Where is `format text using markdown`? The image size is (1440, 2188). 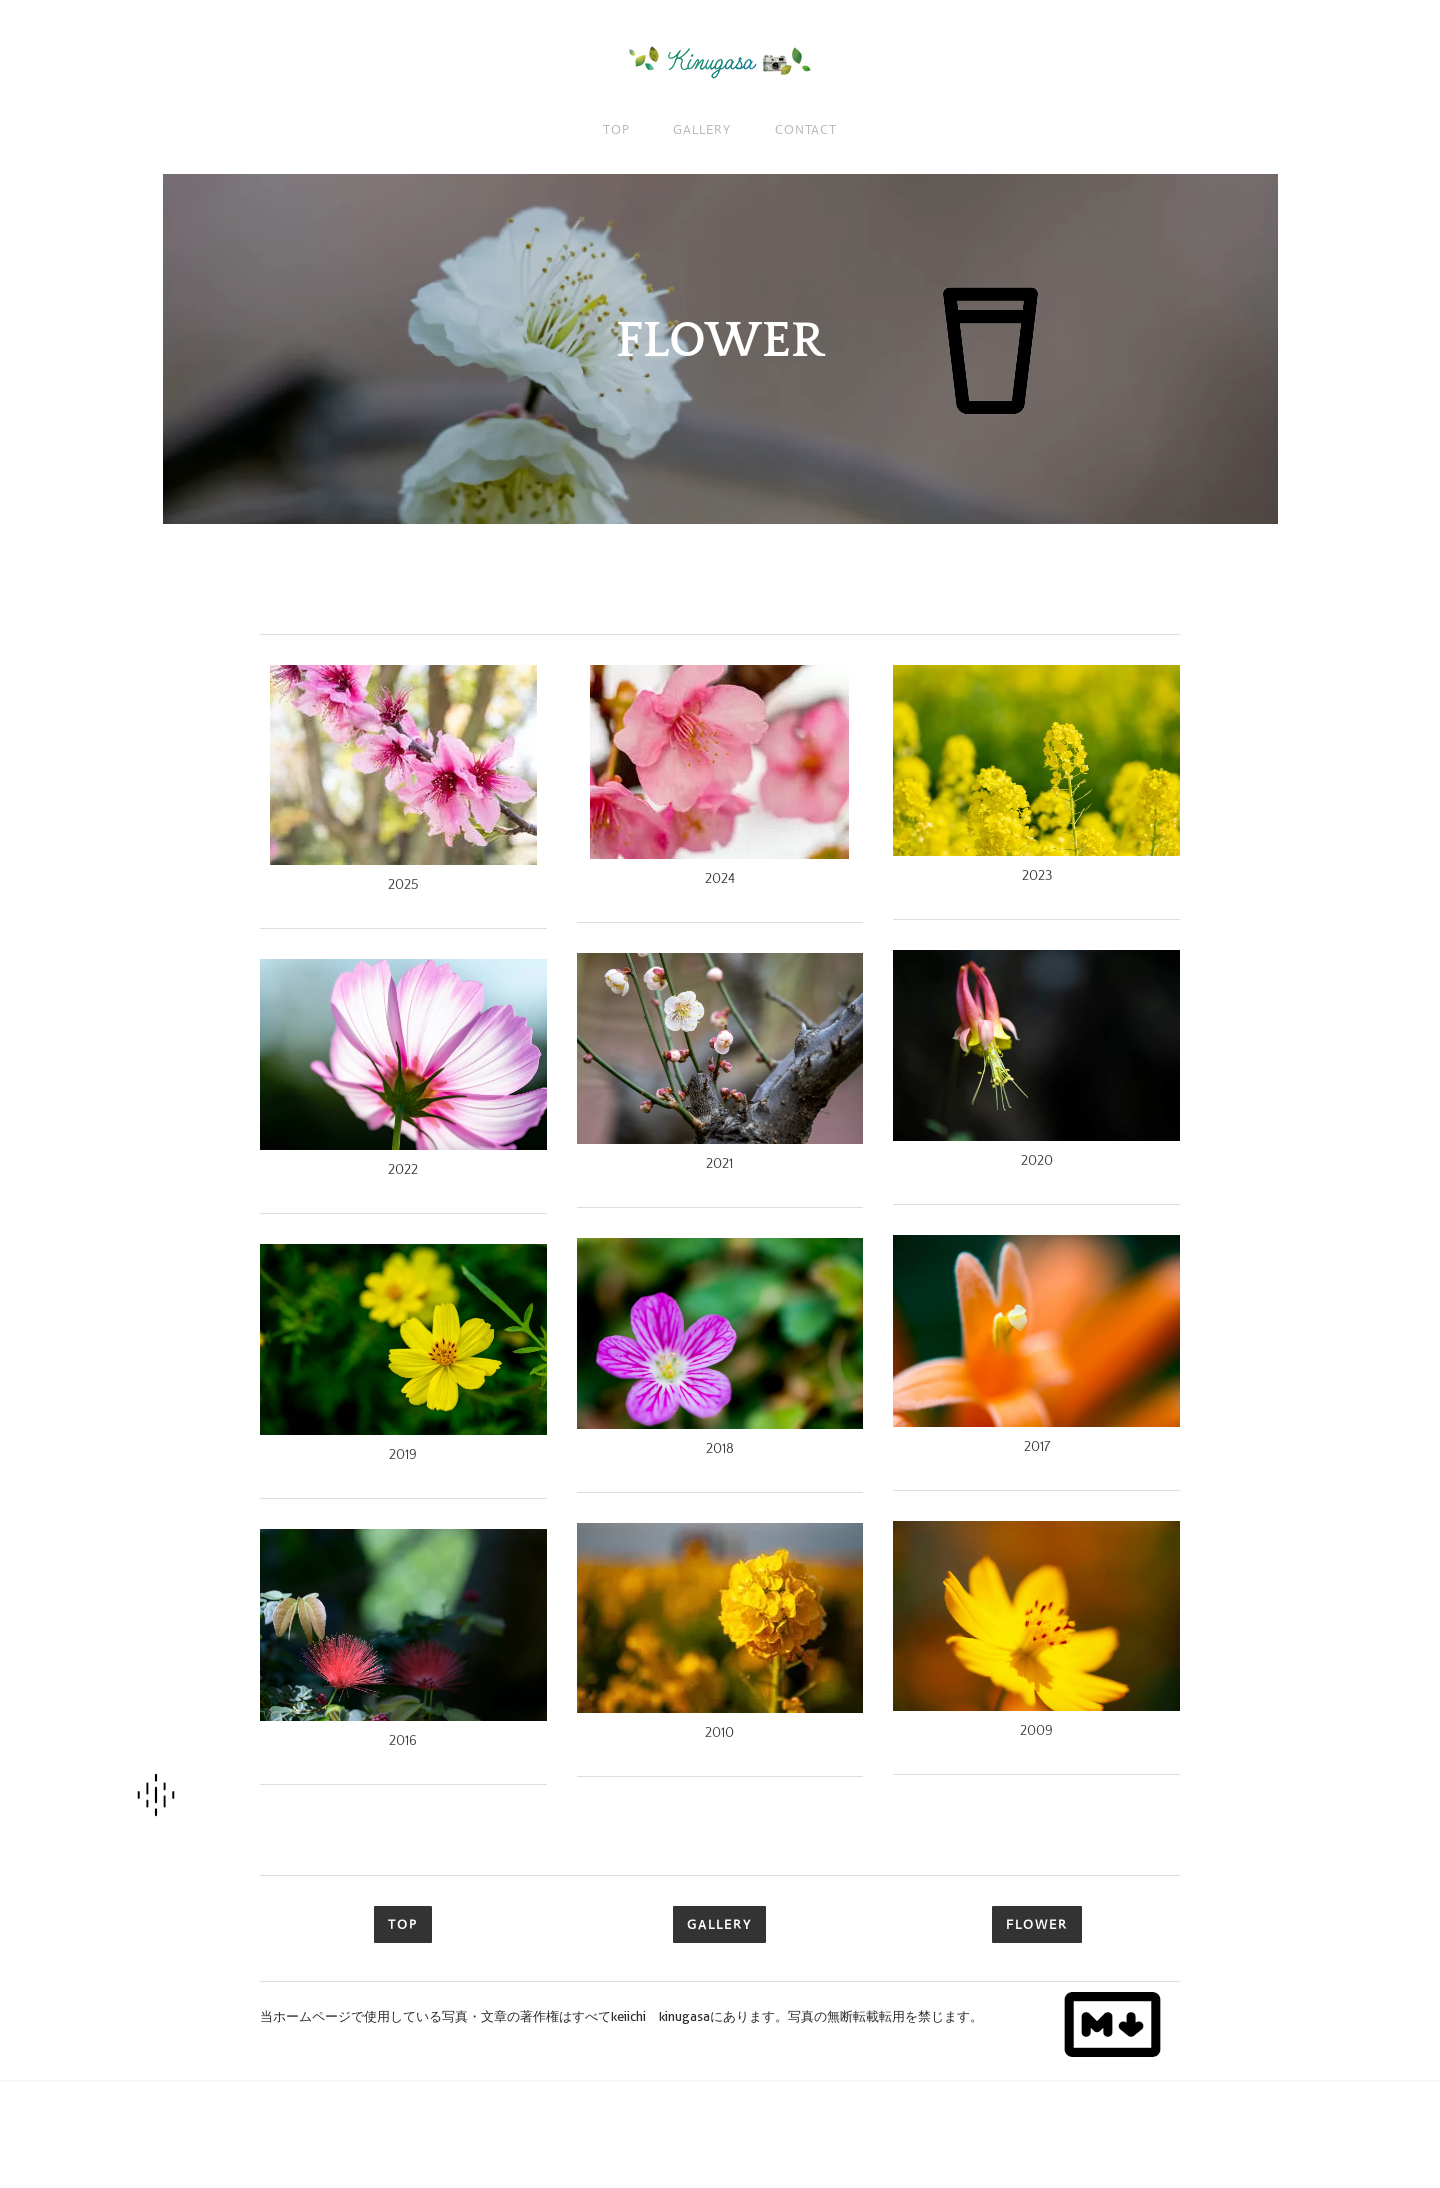 format text using markdown is located at coordinates (1112, 2024).